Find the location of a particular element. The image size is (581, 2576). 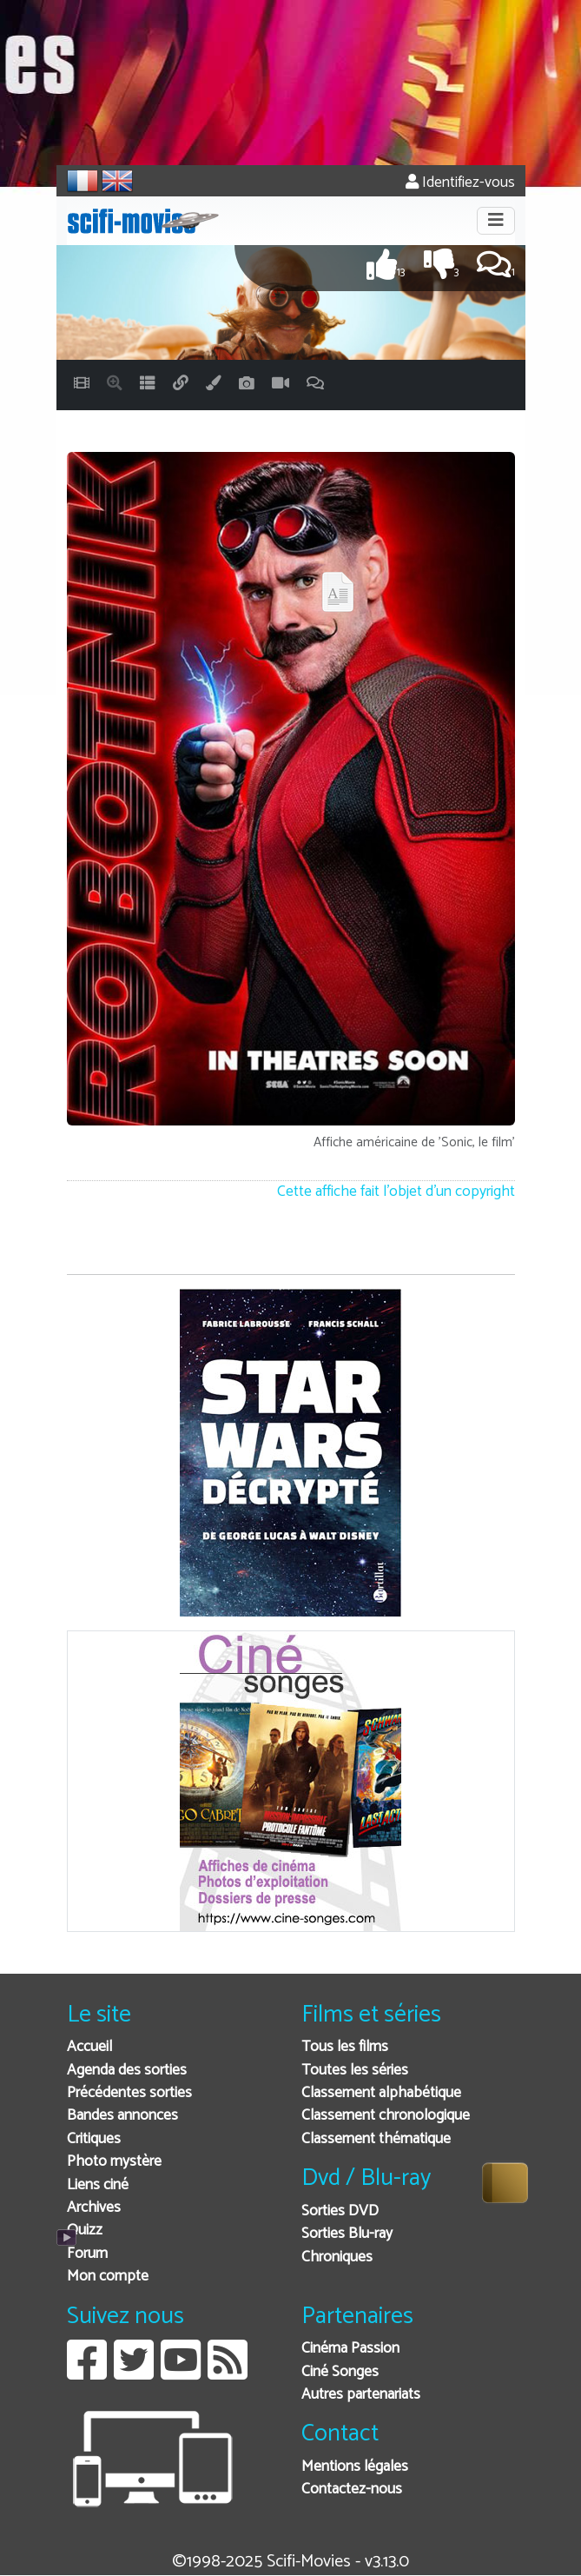

a video file type indicator is located at coordinates (66, 2236).